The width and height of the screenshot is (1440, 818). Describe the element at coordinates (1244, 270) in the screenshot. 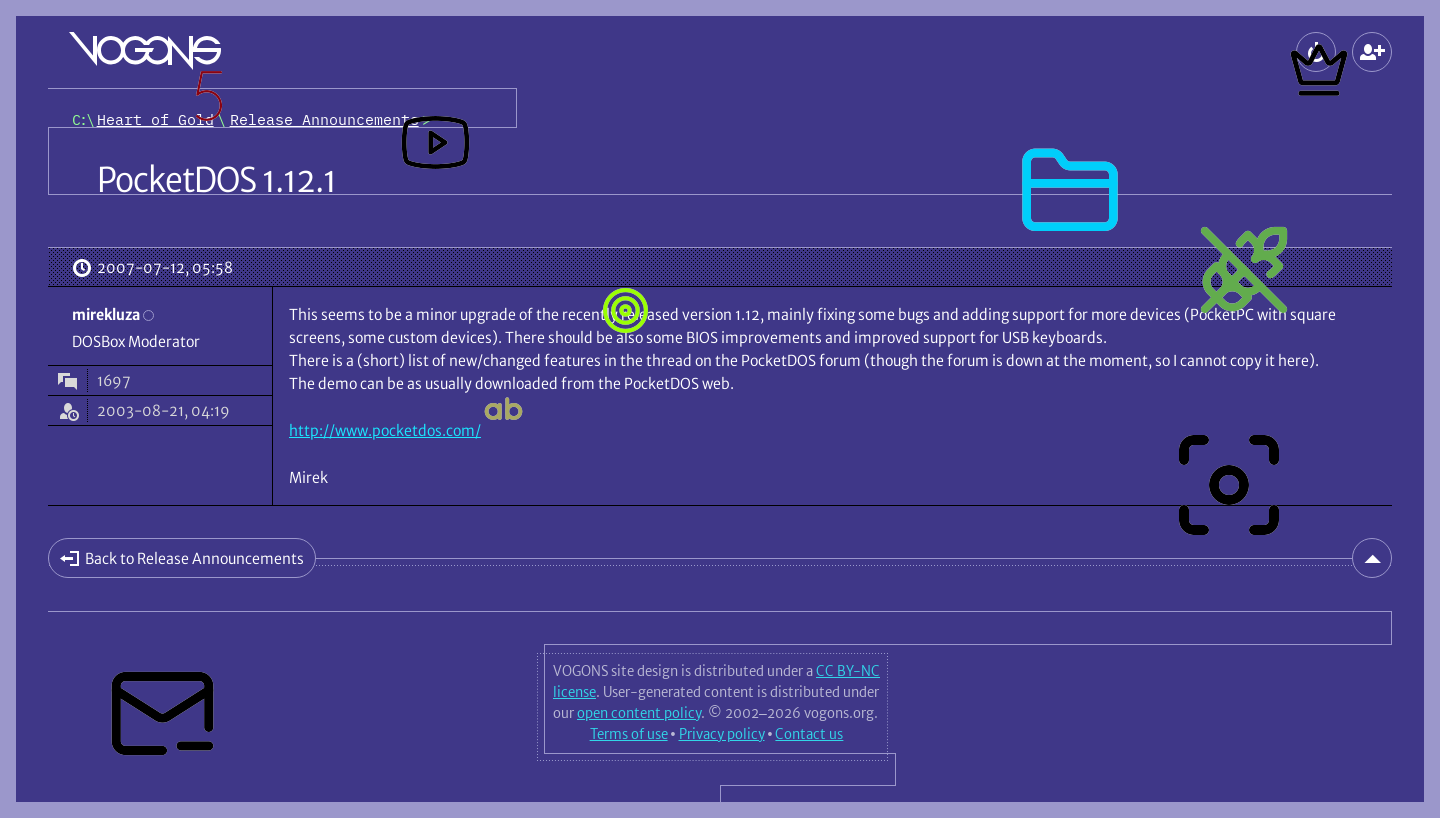

I see `indicates gluten-free option` at that location.